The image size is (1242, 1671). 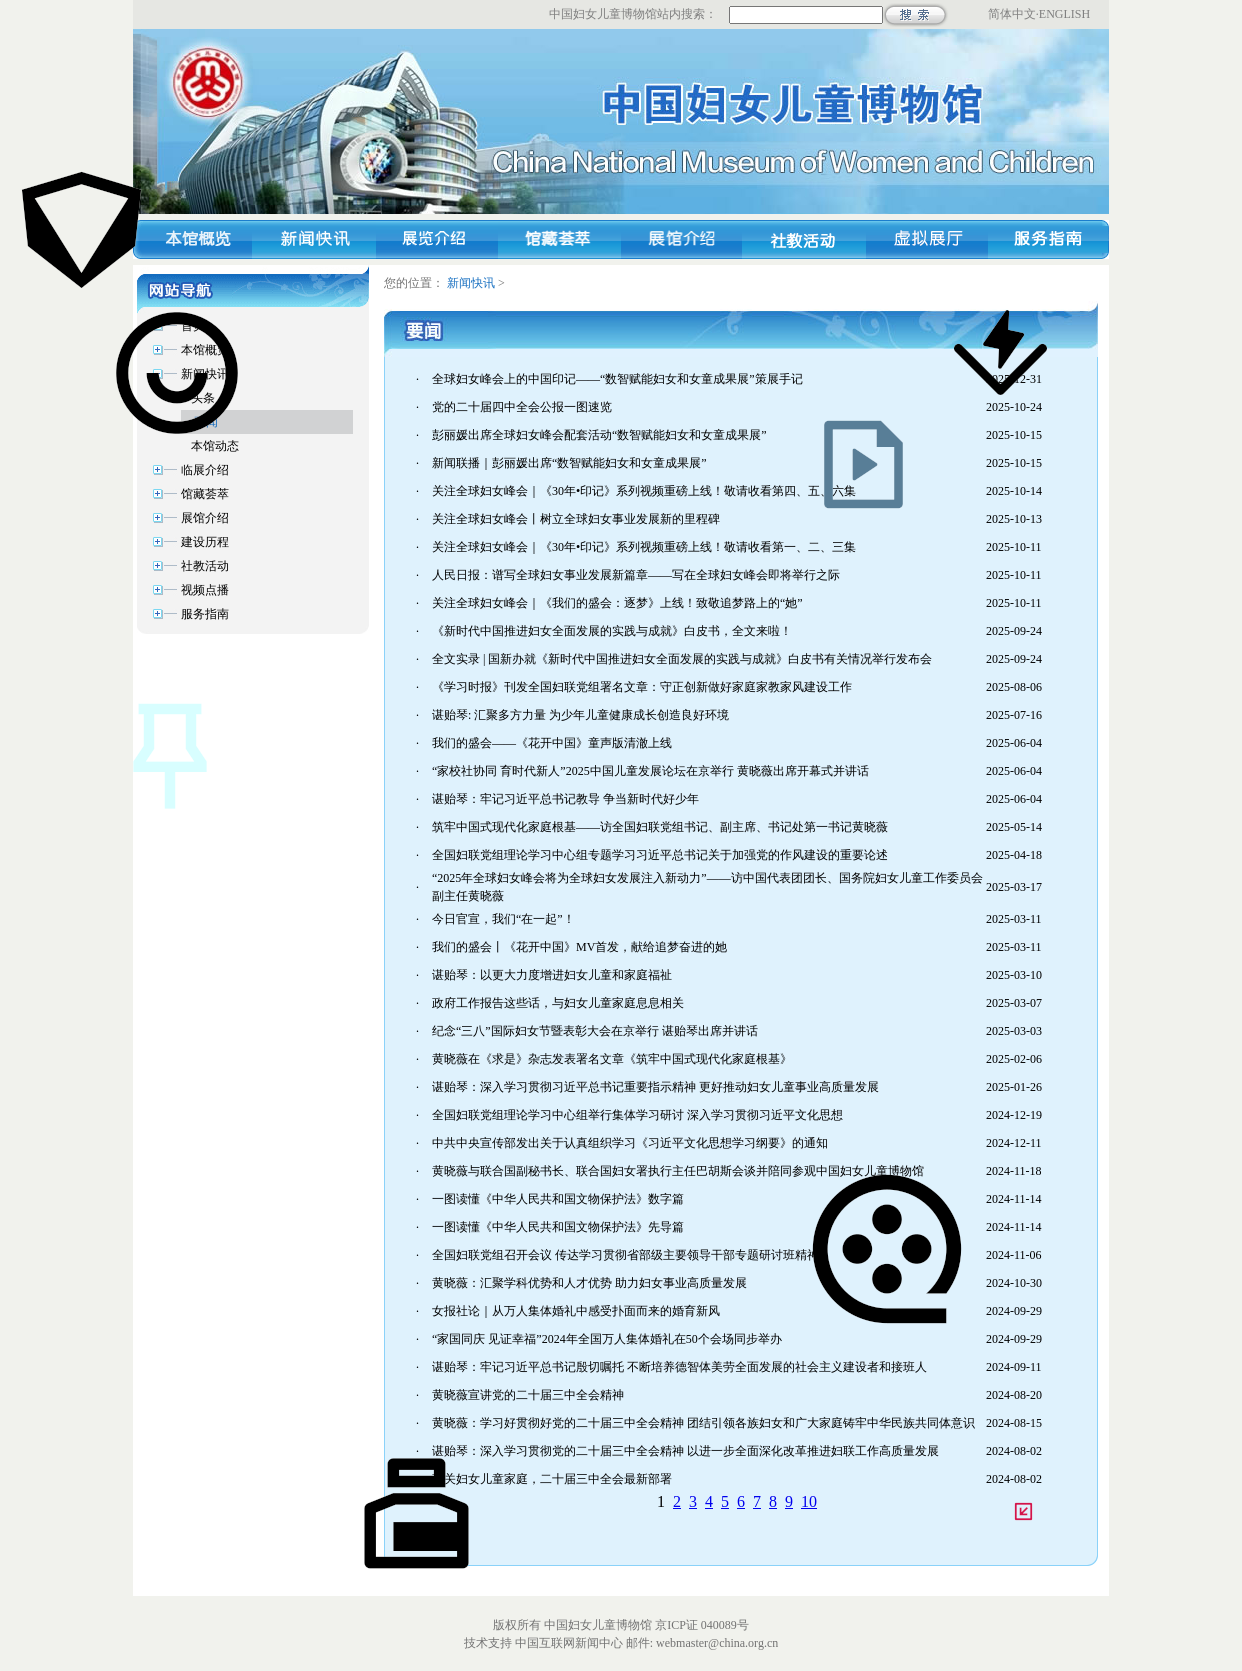 What do you see at coordinates (1023, 1511) in the screenshot?
I see `navigate to previous or lower-level content` at bounding box center [1023, 1511].